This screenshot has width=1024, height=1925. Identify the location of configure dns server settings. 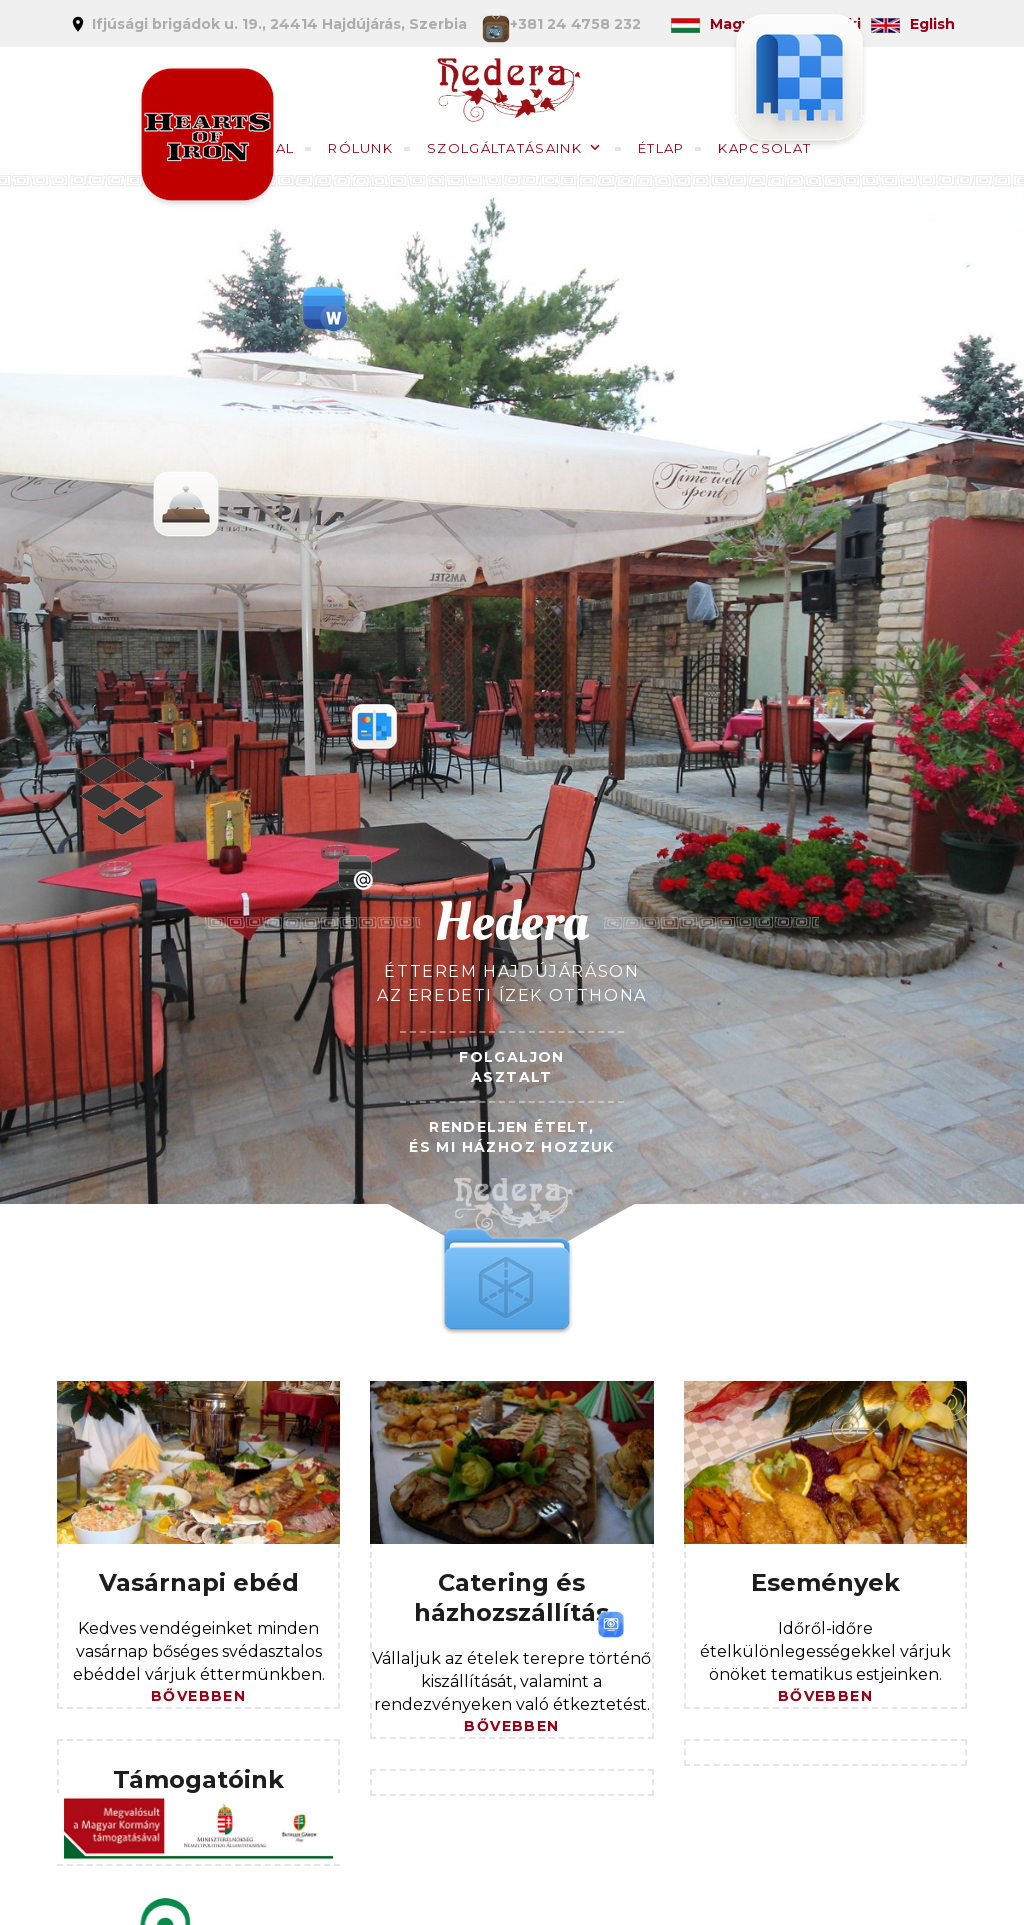
(355, 872).